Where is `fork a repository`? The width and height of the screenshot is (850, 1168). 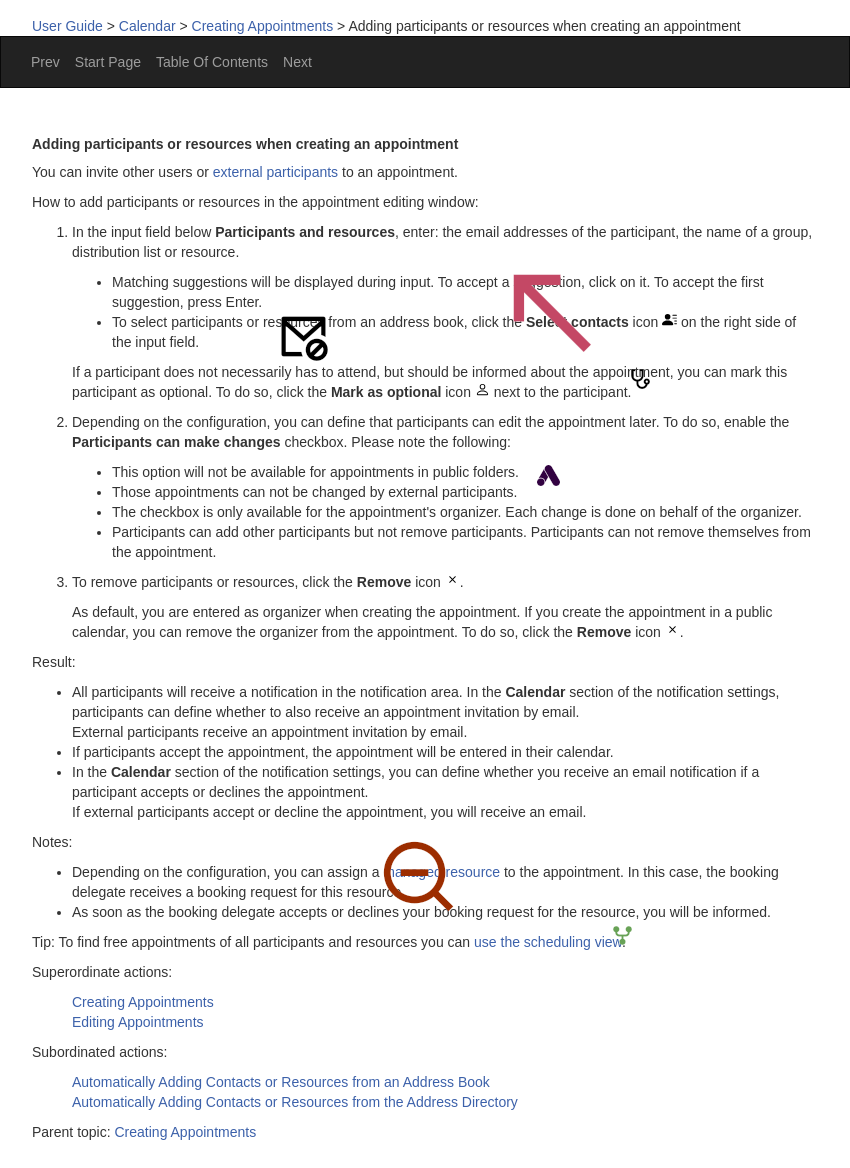
fork a repository is located at coordinates (622, 935).